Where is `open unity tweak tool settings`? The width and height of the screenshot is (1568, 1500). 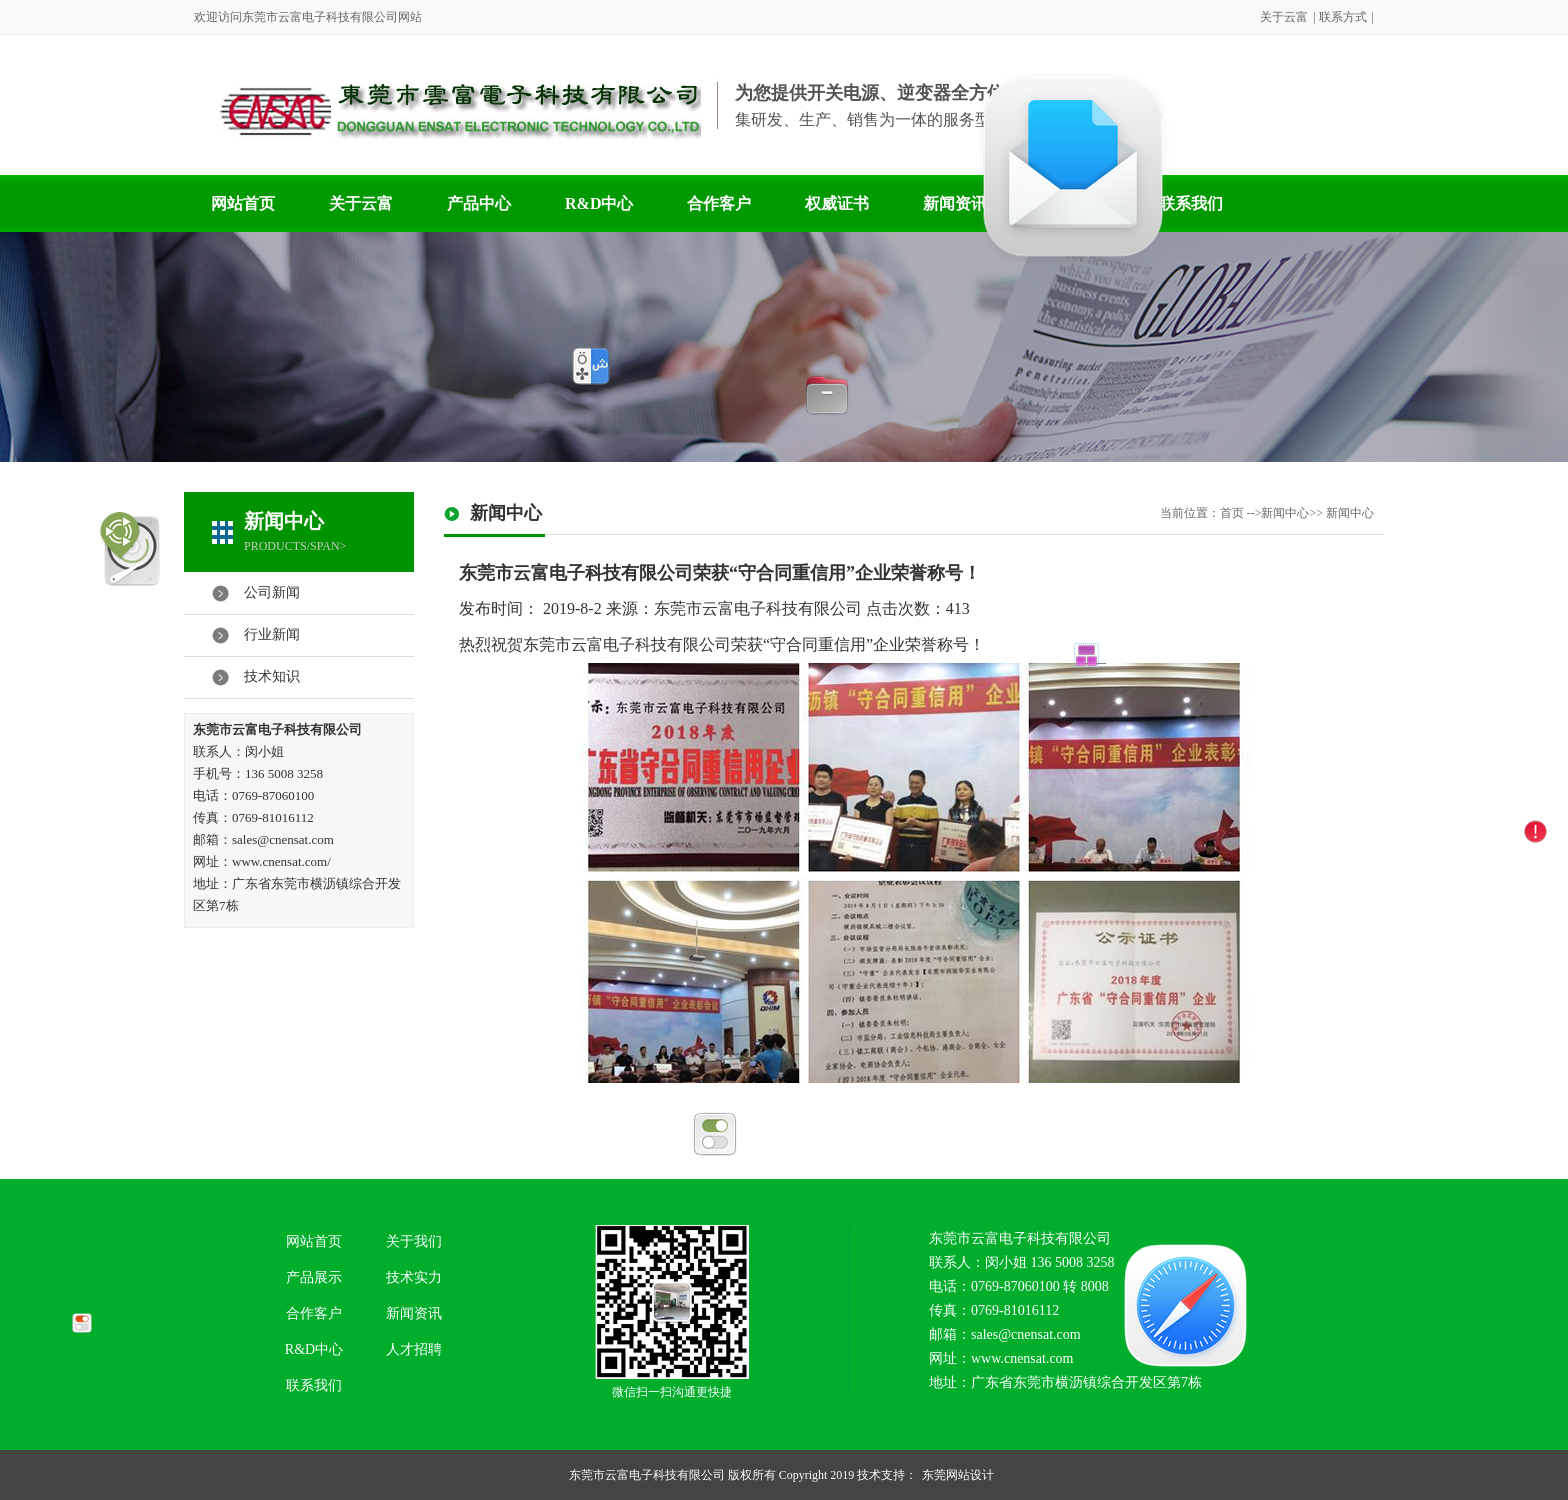 open unity tweak tool settings is located at coordinates (82, 1323).